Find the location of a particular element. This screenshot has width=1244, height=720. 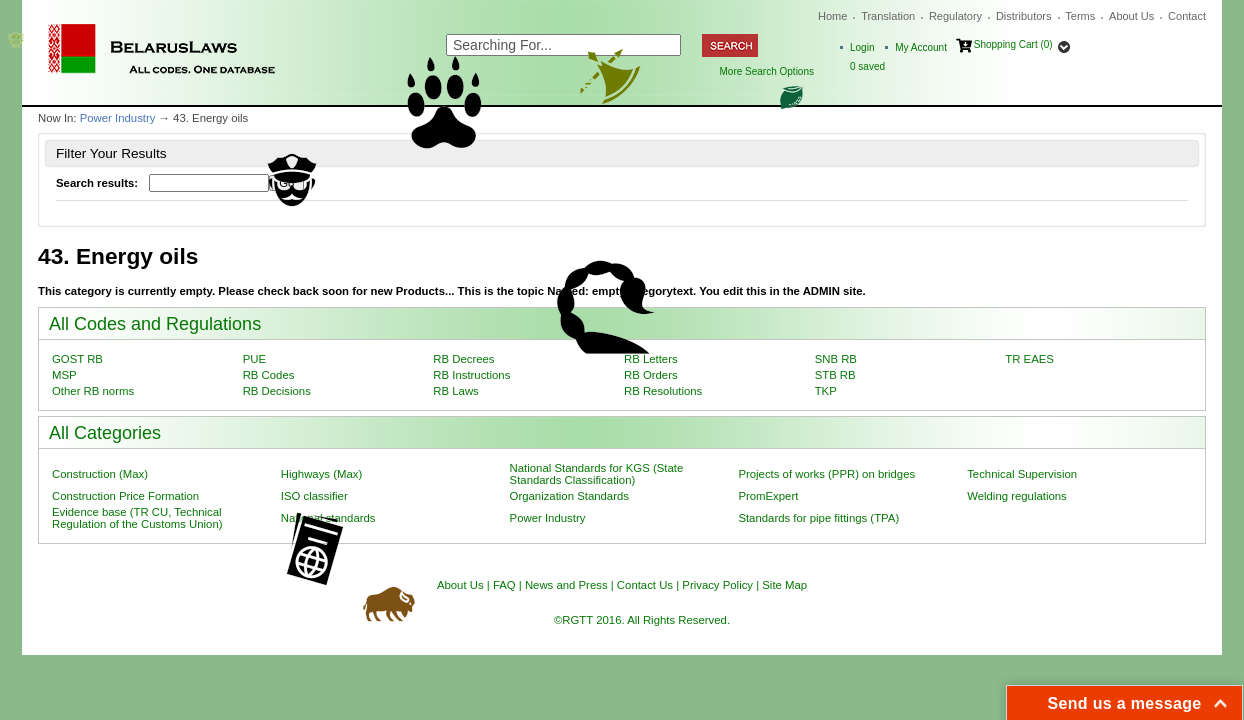

view passport or travel documents is located at coordinates (315, 549).